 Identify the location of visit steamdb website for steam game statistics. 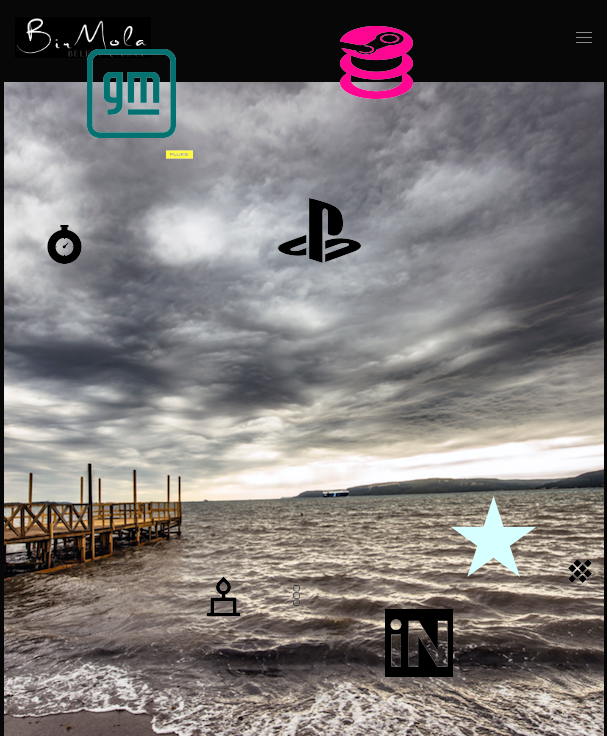
(376, 62).